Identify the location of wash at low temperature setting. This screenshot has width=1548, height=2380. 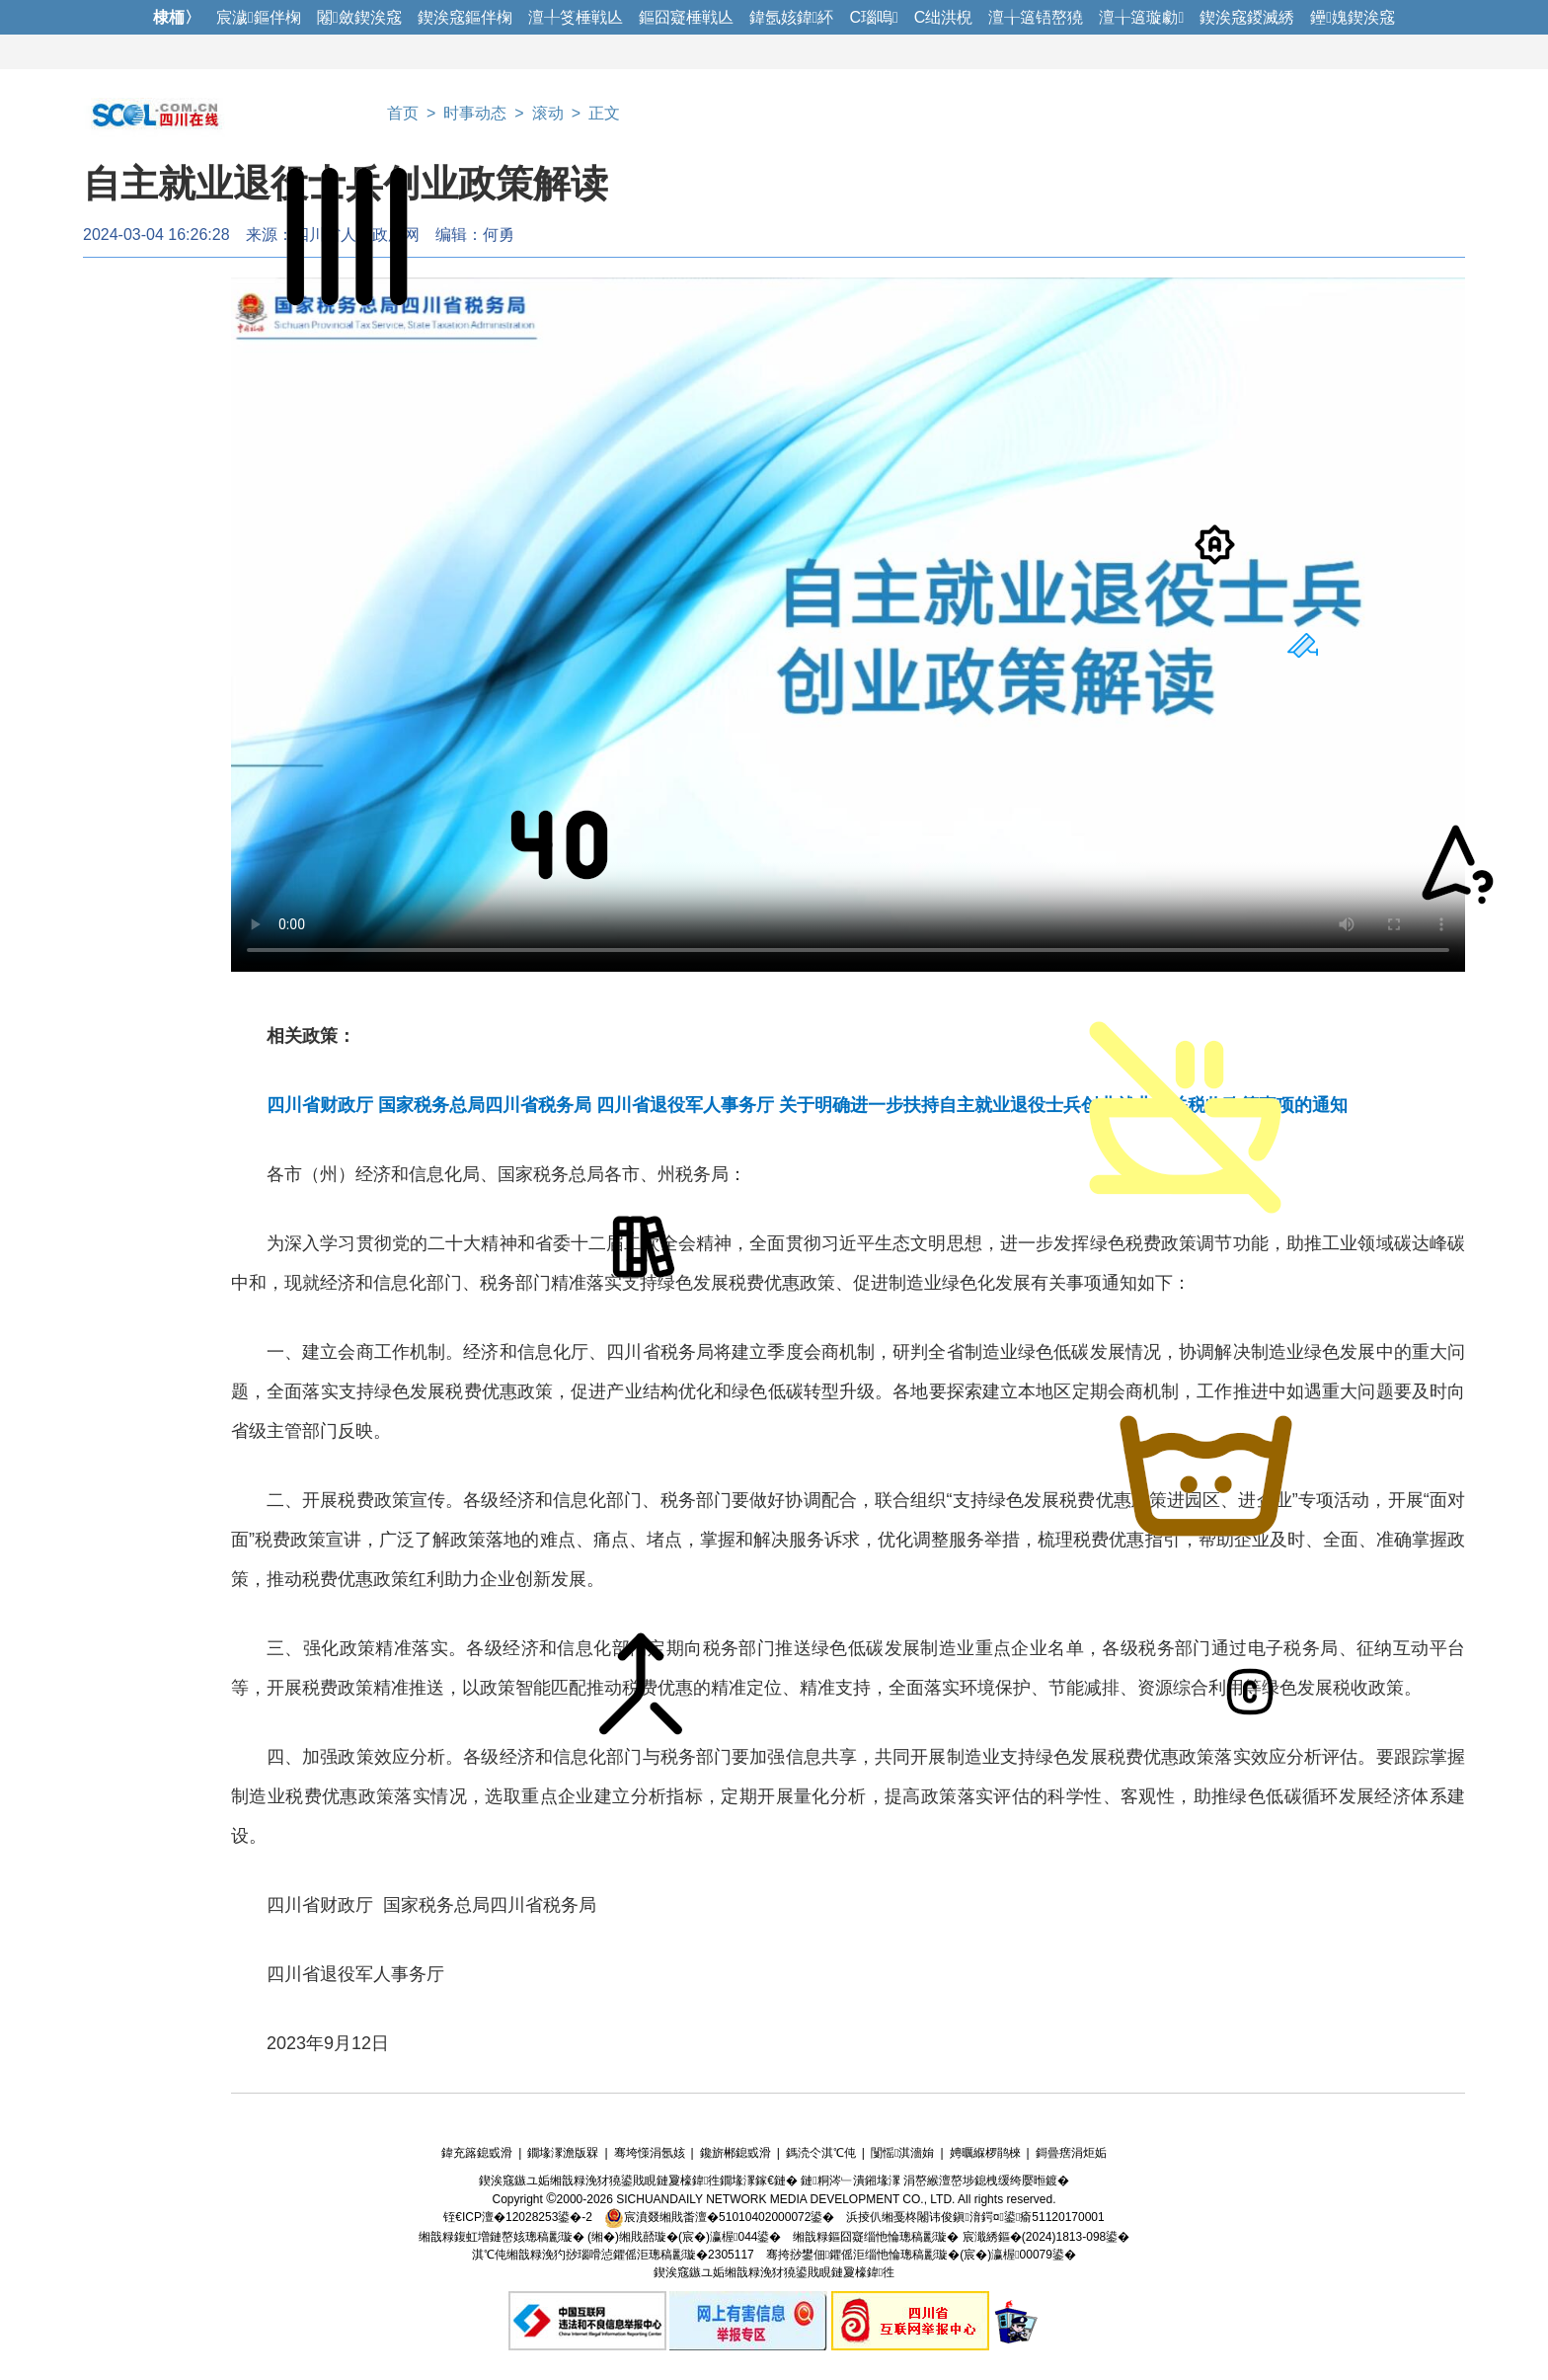
(1205, 1475).